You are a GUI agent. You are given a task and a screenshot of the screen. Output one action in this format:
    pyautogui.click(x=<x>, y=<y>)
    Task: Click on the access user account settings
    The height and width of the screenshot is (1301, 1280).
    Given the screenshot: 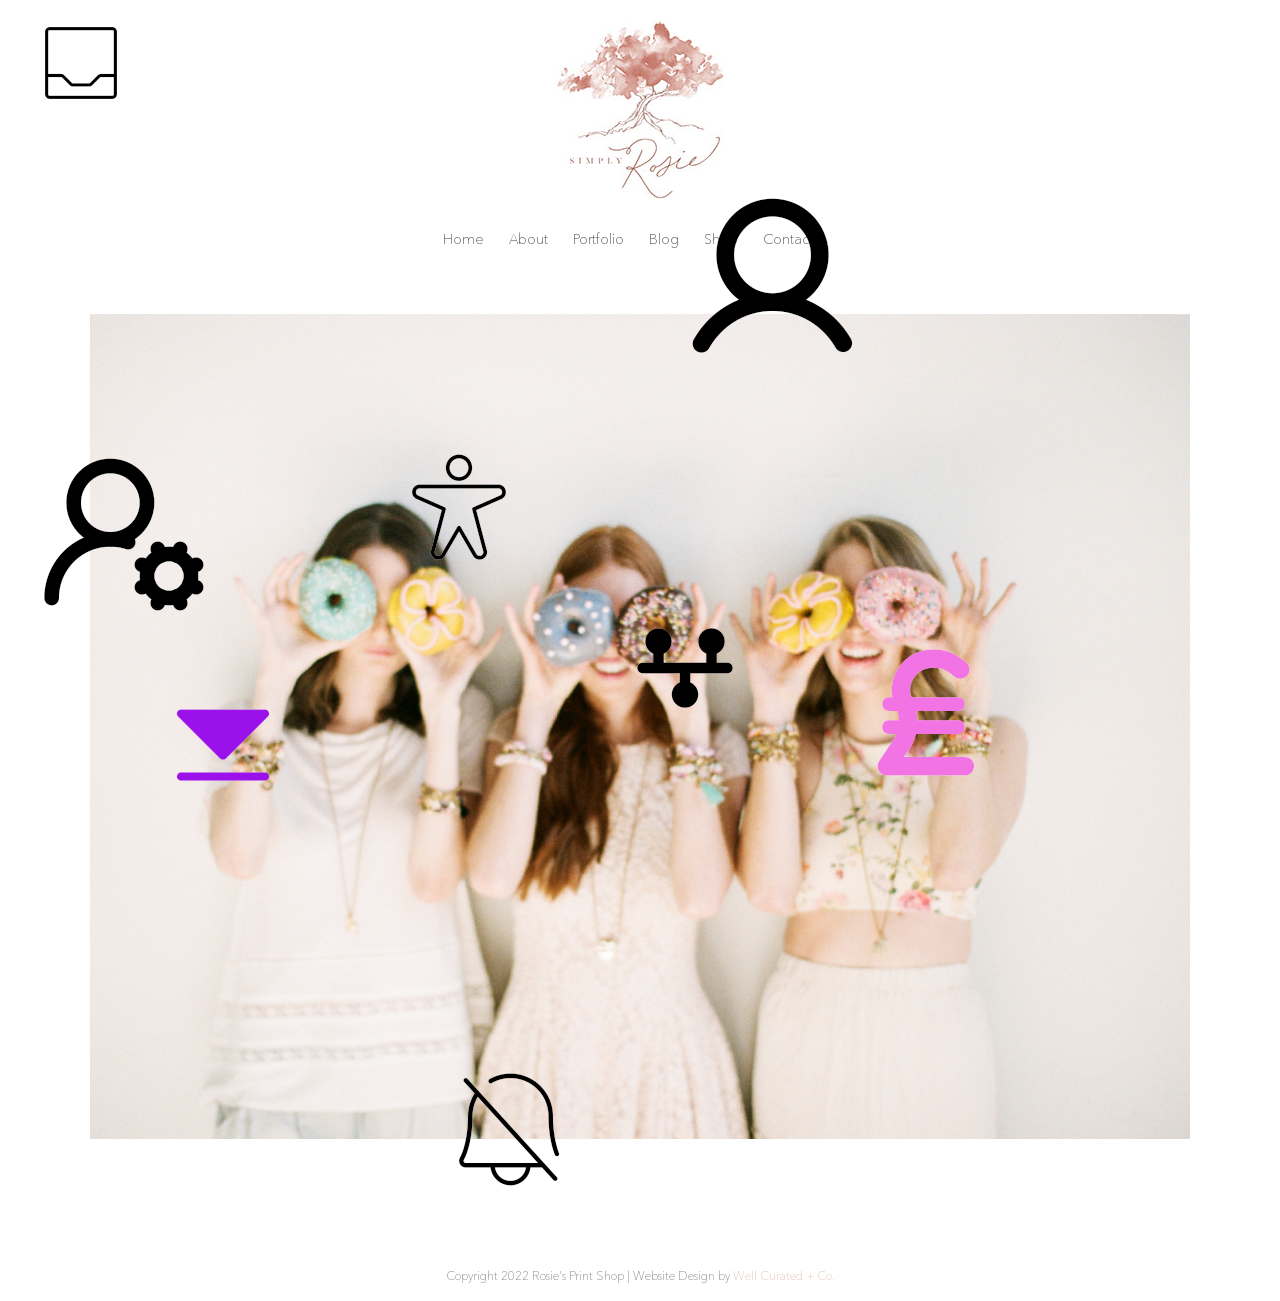 What is the action you would take?
    pyautogui.click(x=125, y=532)
    